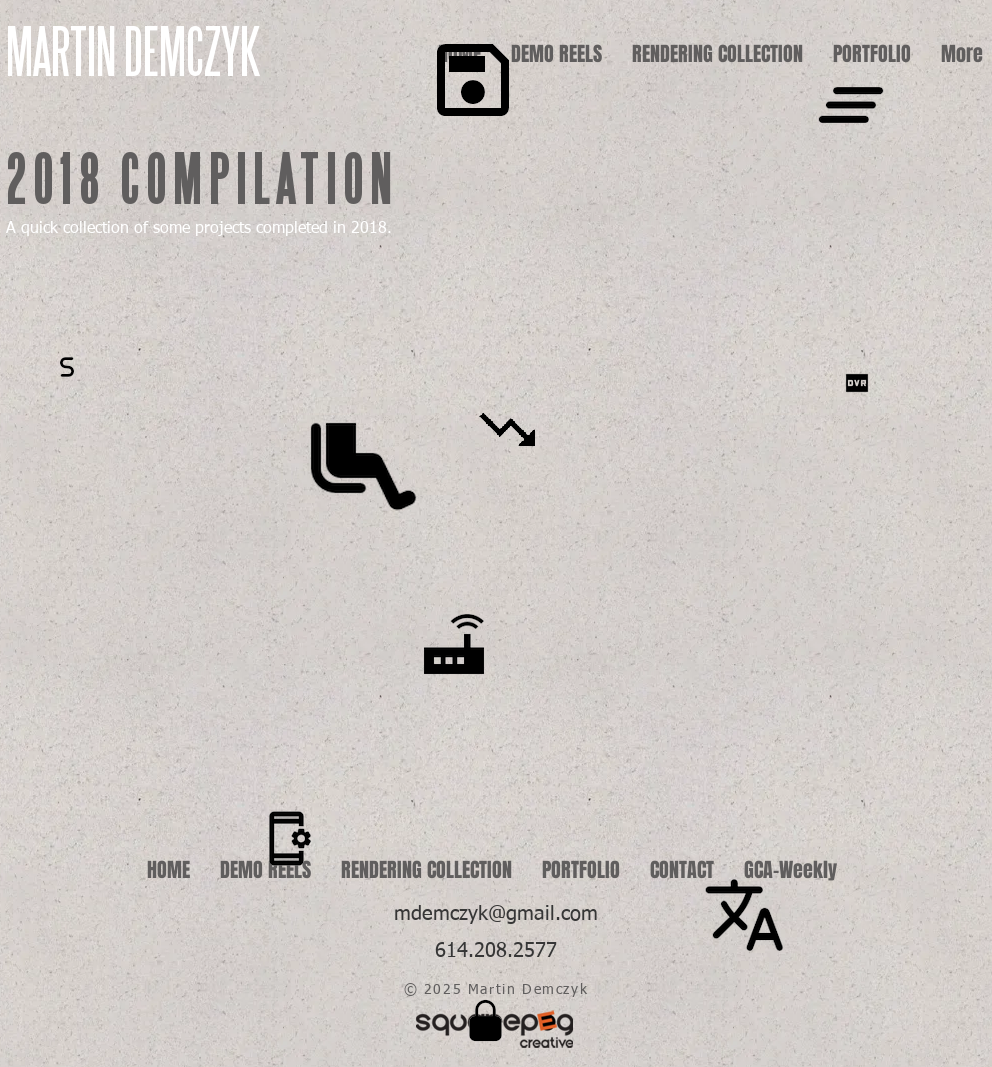 The image size is (992, 1067). I want to click on access DVR recordings, so click(857, 383).